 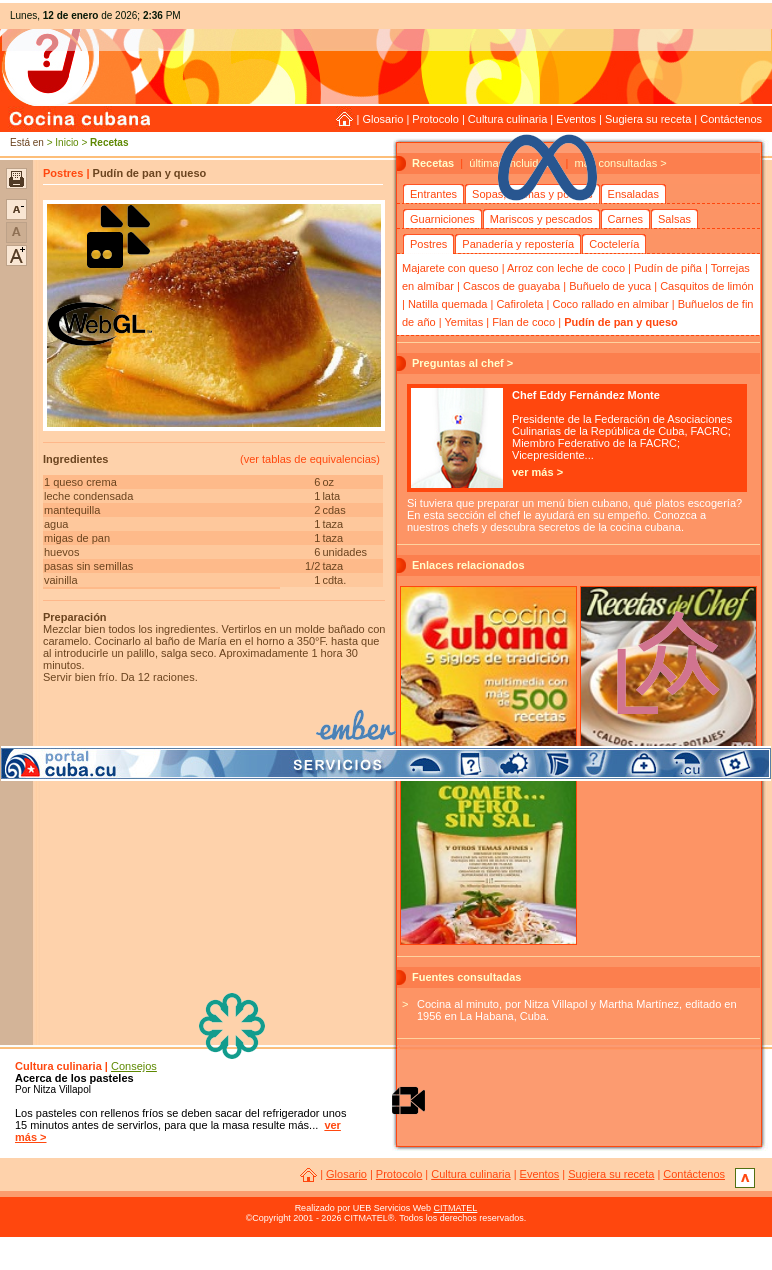 I want to click on ember.js framework logo, so click(x=356, y=732).